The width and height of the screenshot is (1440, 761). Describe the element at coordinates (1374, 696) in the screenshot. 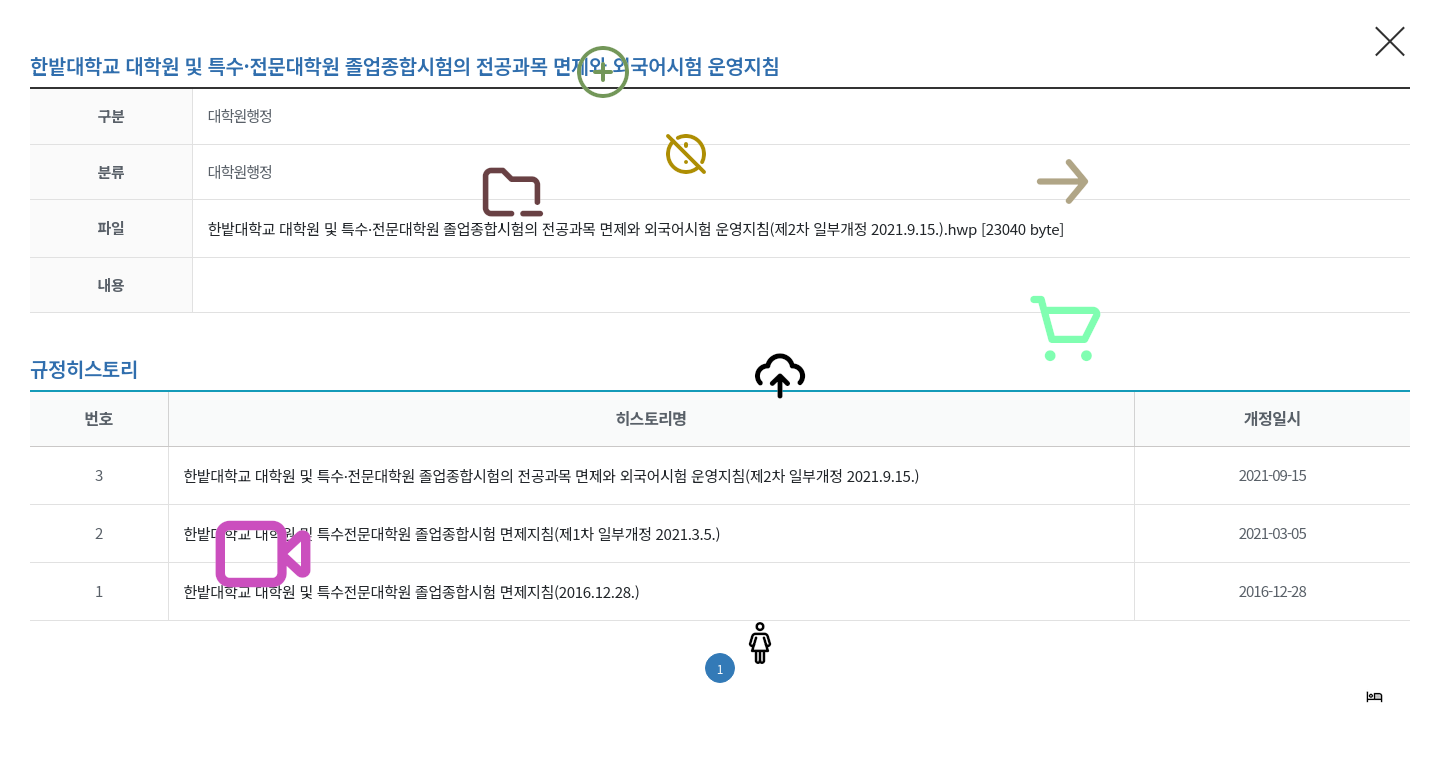

I see `find nearby hotels or accommodations` at that location.